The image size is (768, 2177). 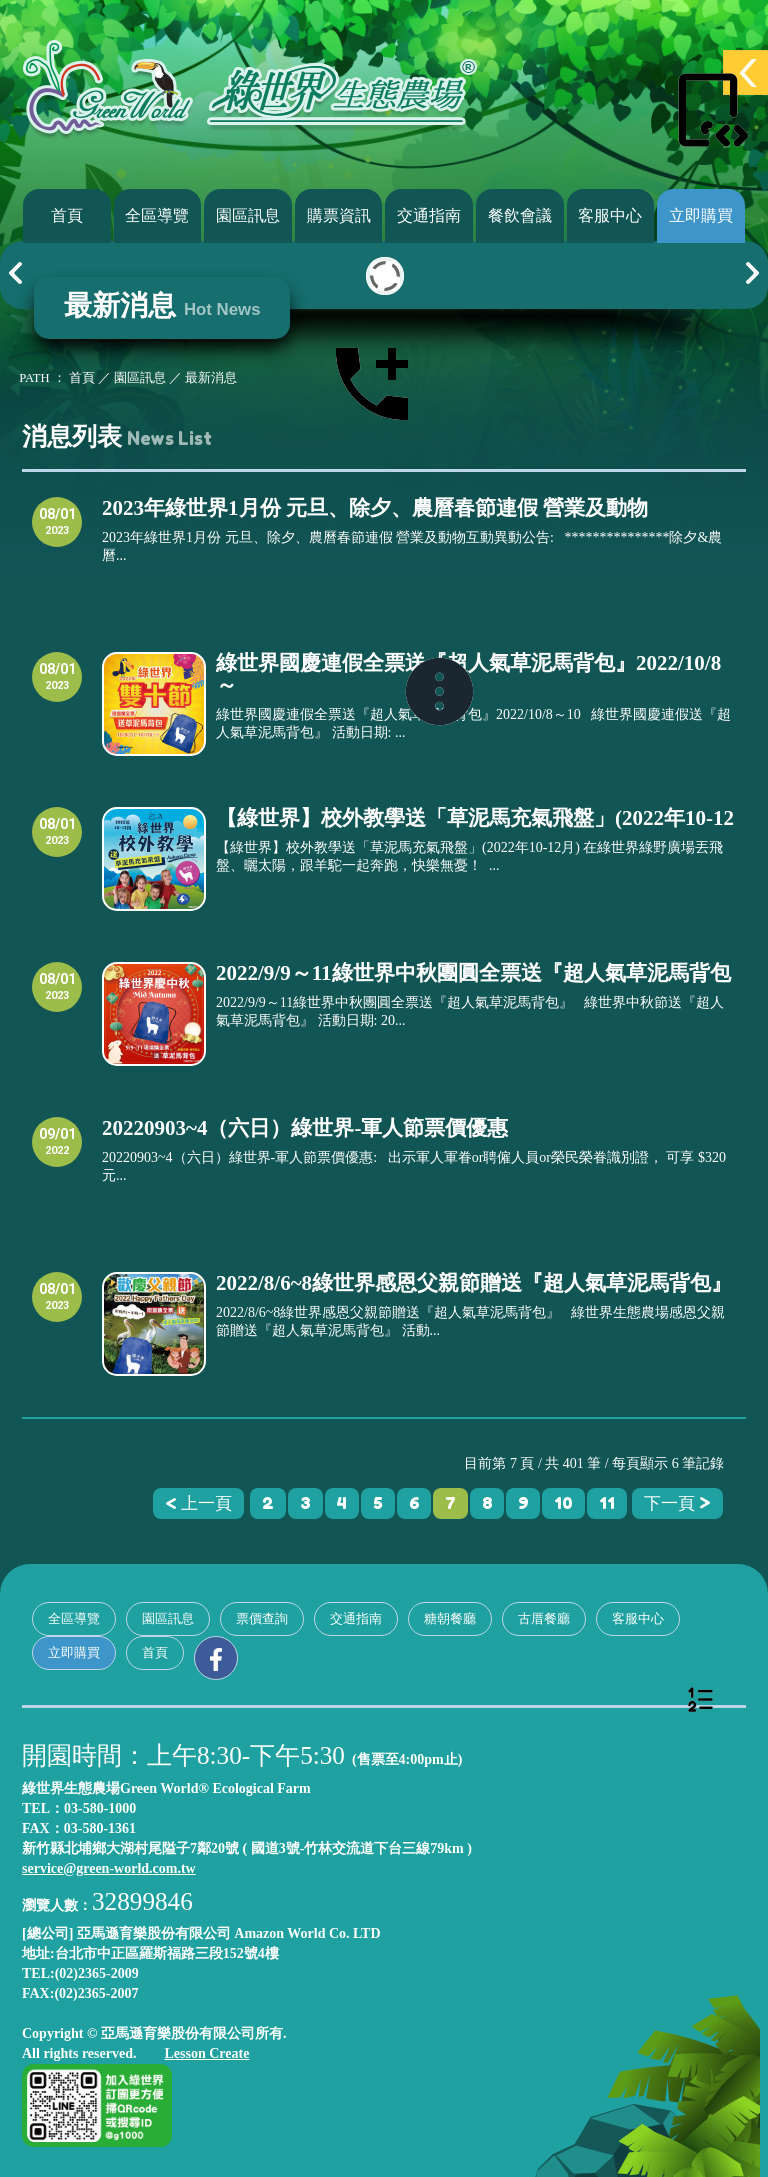 I want to click on access tablet developer tools, so click(x=708, y=110).